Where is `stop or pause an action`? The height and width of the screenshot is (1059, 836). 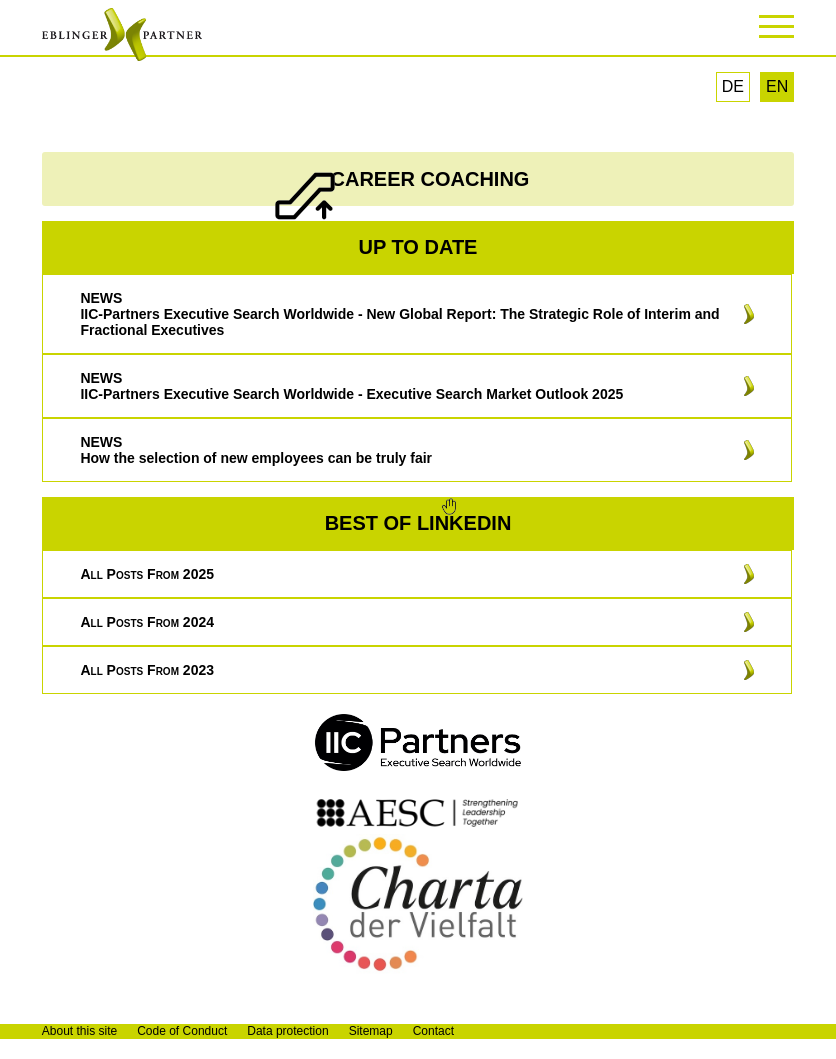
stop or pause an action is located at coordinates (449, 506).